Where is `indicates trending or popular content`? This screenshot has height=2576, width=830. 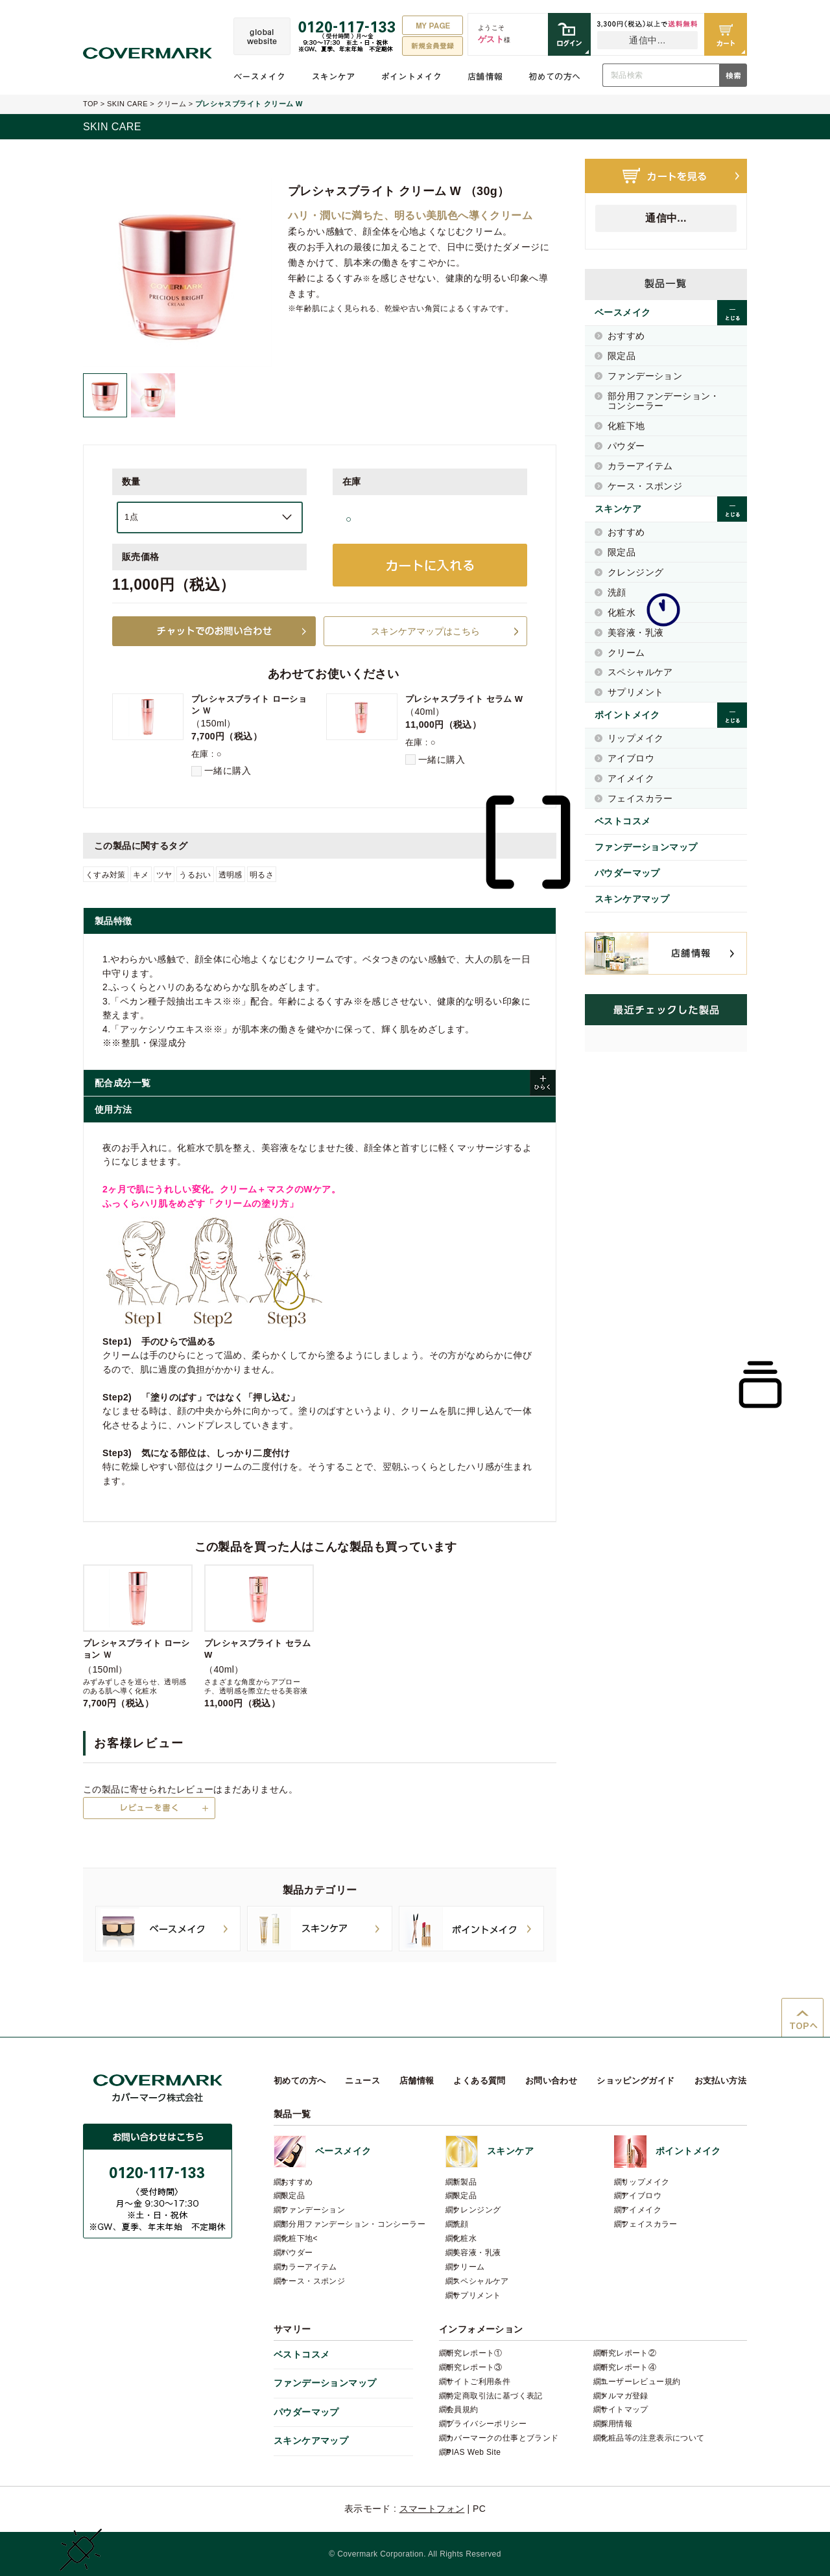 indicates trending or popular content is located at coordinates (289, 1292).